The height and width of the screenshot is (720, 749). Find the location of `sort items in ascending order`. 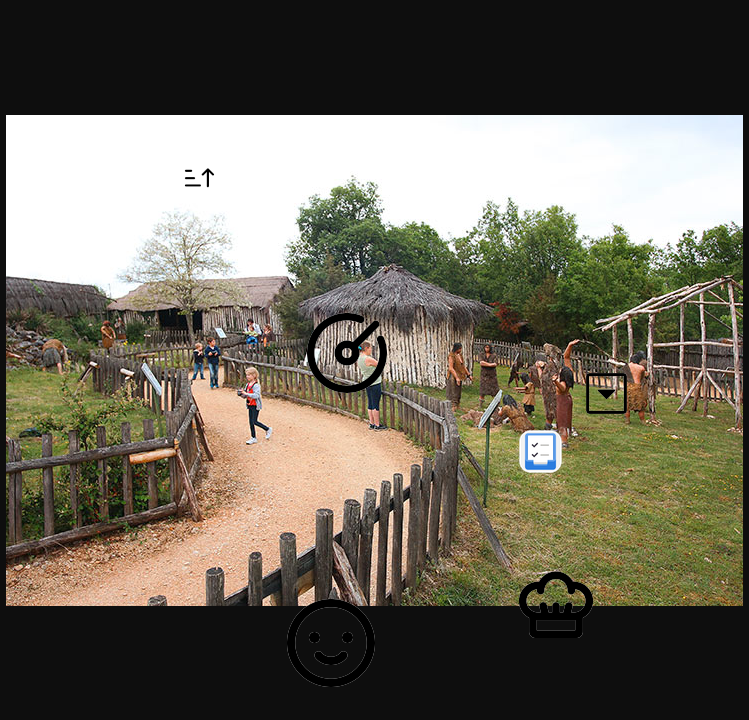

sort items in ascending order is located at coordinates (199, 178).